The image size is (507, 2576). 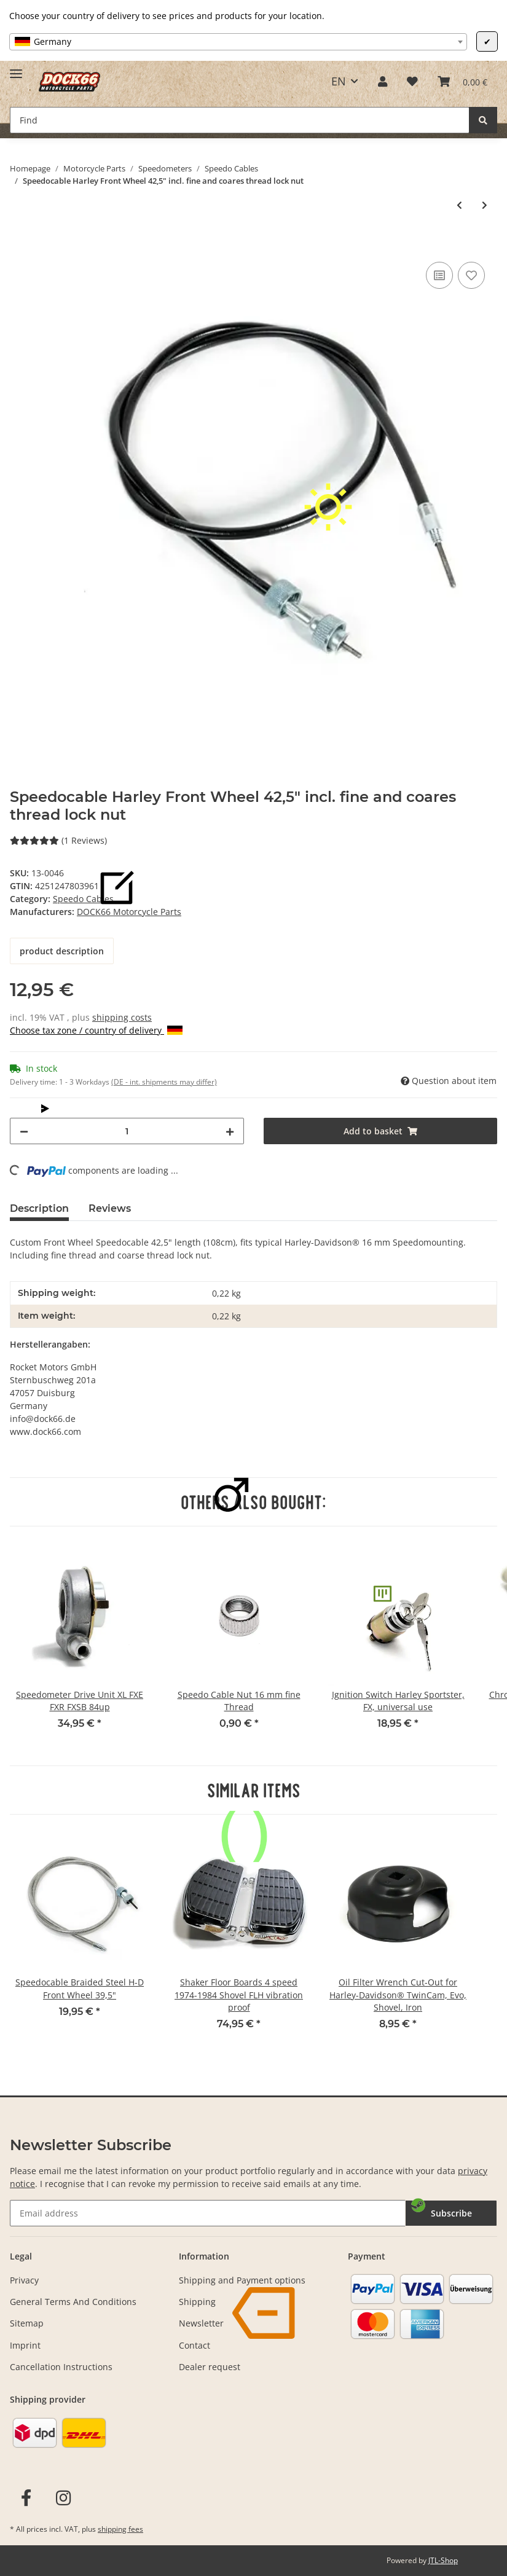 What do you see at coordinates (266, 2313) in the screenshot?
I see `delete previous character or input` at bounding box center [266, 2313].